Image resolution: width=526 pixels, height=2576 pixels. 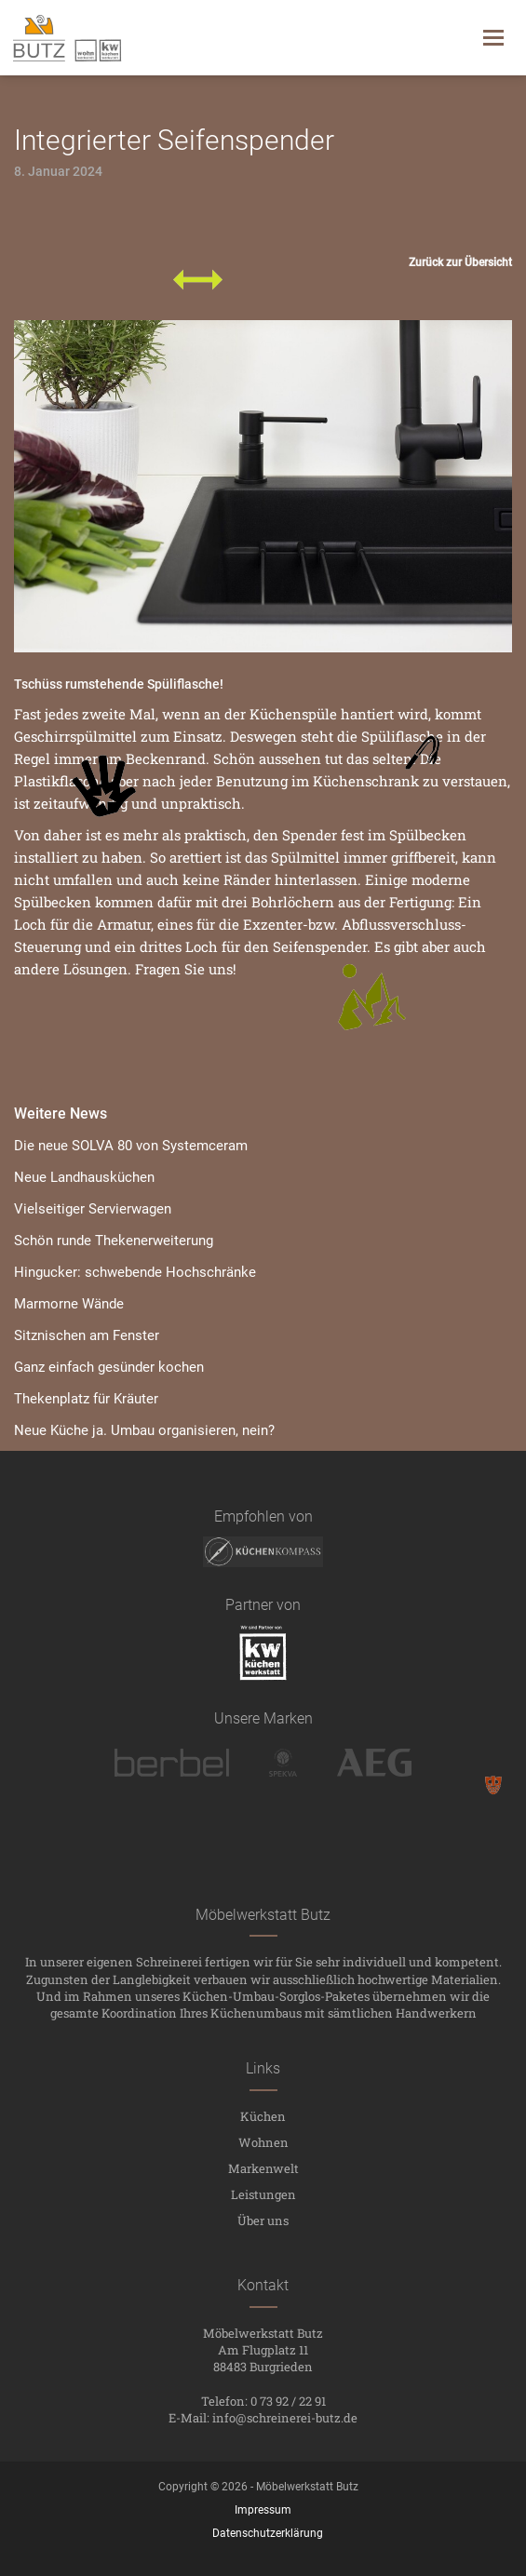 I want to click on activate magic or special ability, so click(x=104, y=787).